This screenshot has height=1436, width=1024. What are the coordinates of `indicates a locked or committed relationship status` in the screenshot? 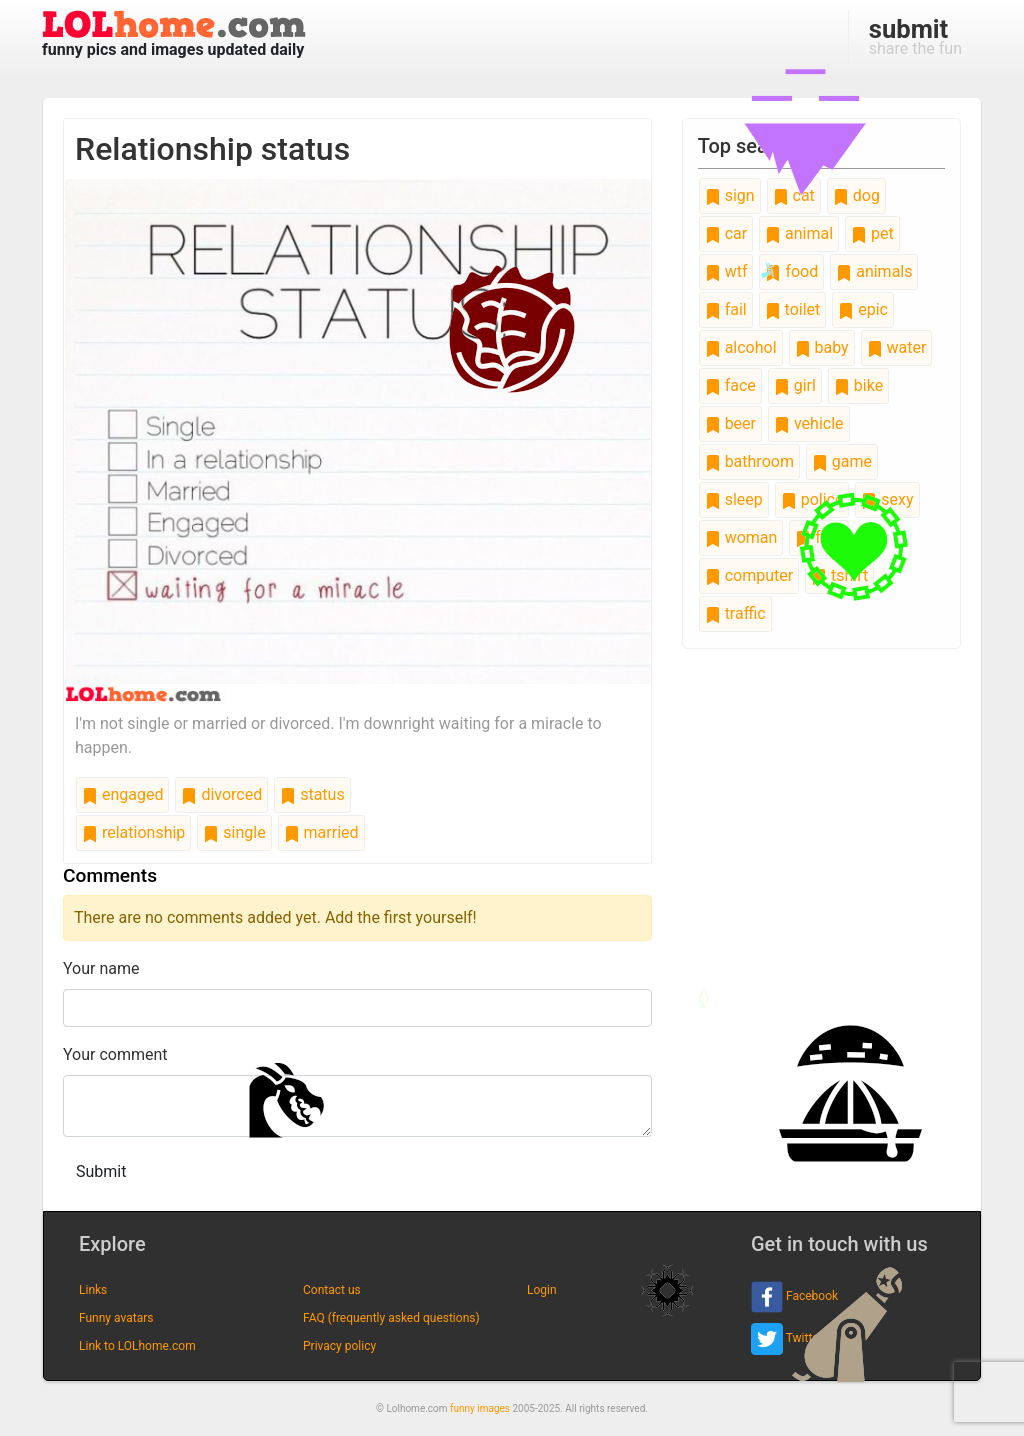 It's located at (853, 547).